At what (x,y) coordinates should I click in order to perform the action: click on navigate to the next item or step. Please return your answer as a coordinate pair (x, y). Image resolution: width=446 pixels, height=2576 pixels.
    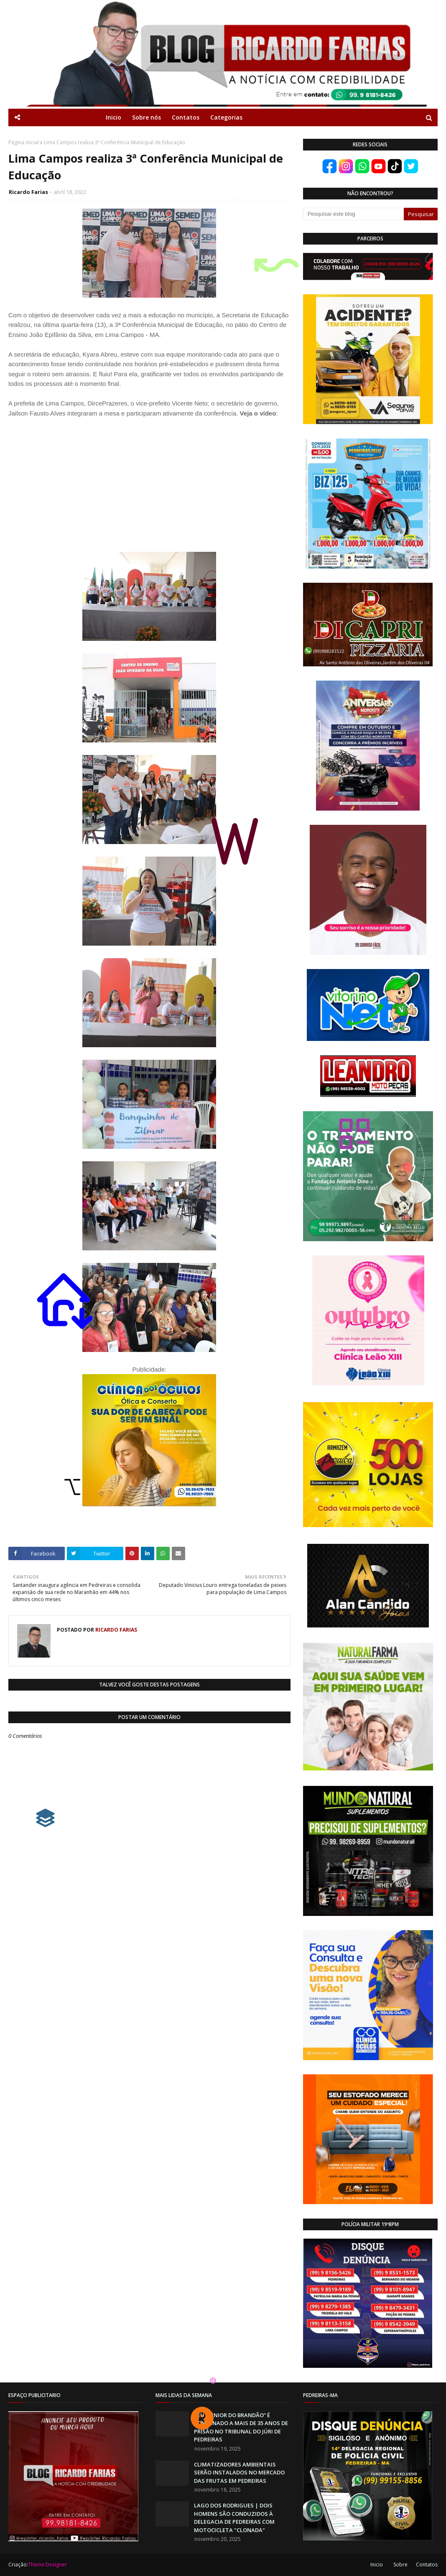
    Looking at the image, I should click on (326, 1898).